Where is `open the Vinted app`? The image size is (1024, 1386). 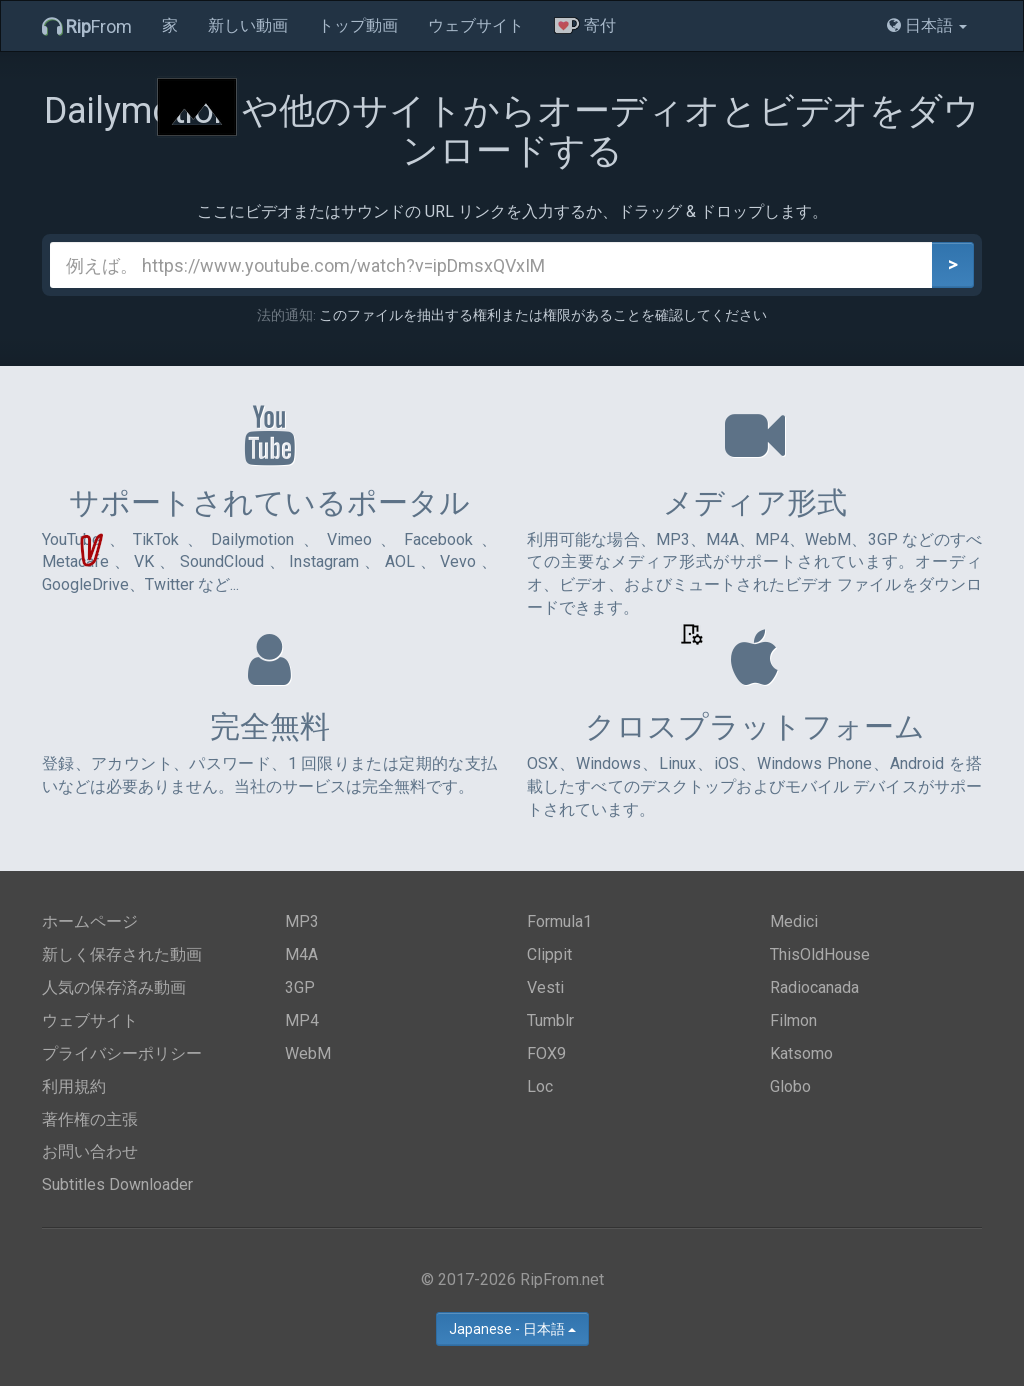 open the Vinted app is located at coordinates (91, 550).